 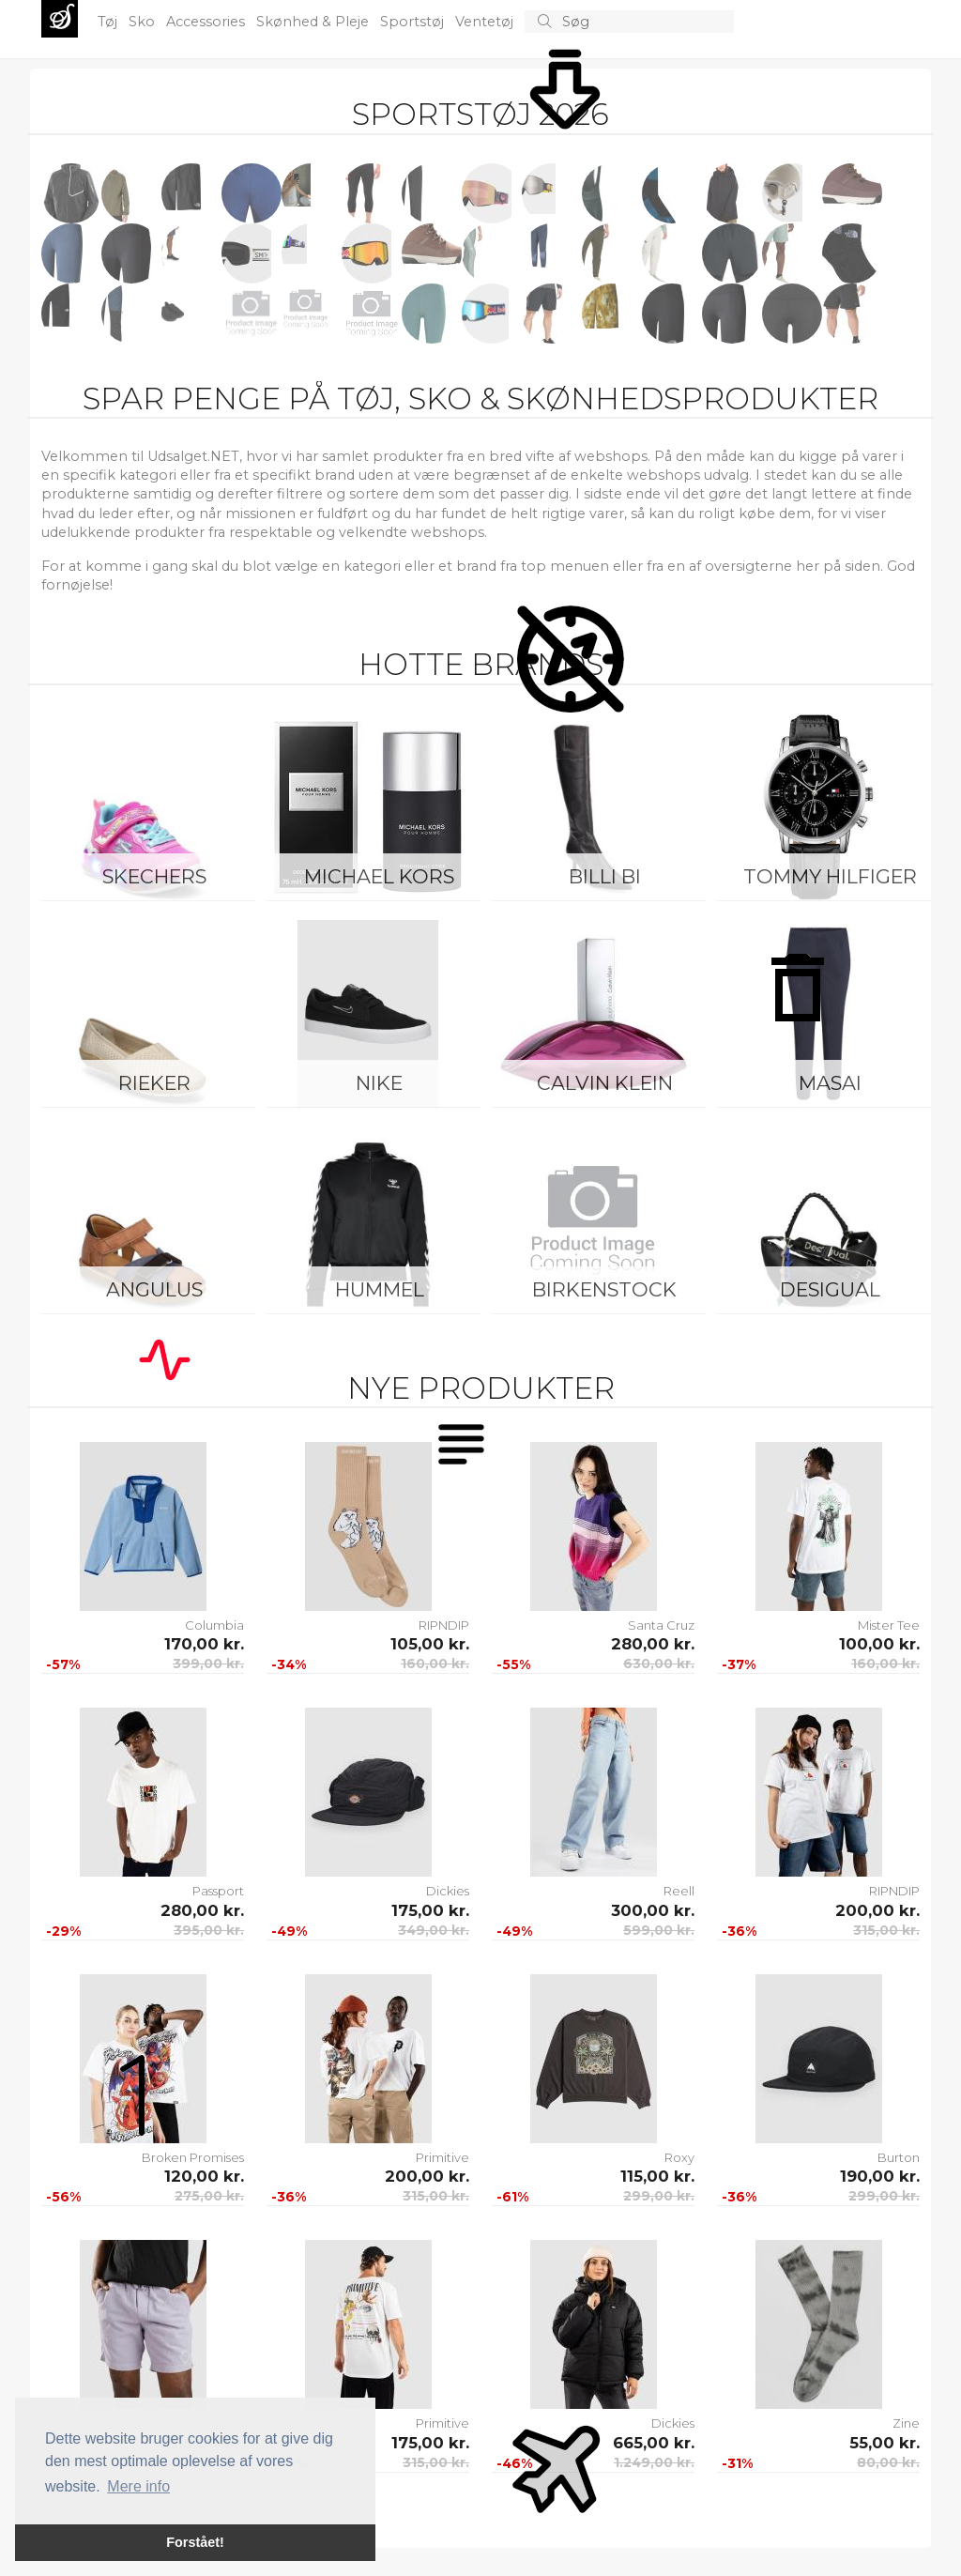 What do you see at coordinates (565, 90) in the screenshot?
I see `download file to device` at bounding box center [565, 90].